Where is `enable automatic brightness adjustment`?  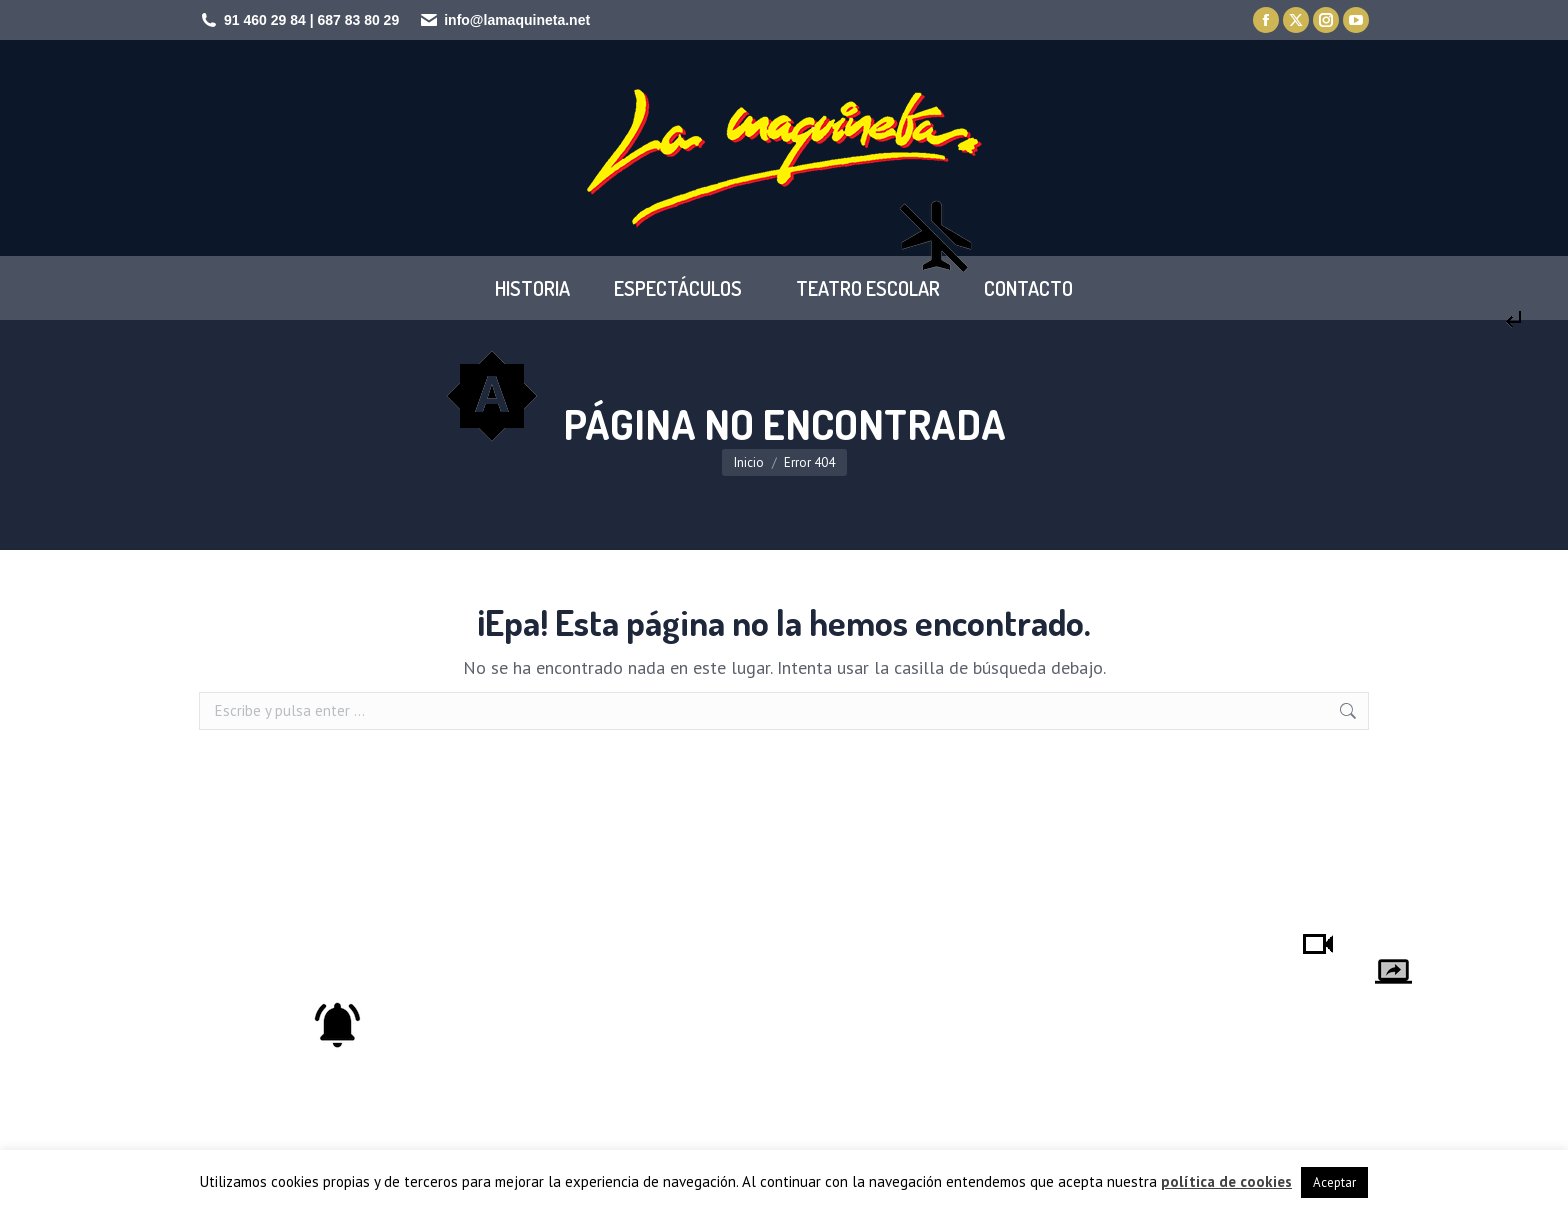
enable automatic brightness adjustment is located at coordinates (492, 396).